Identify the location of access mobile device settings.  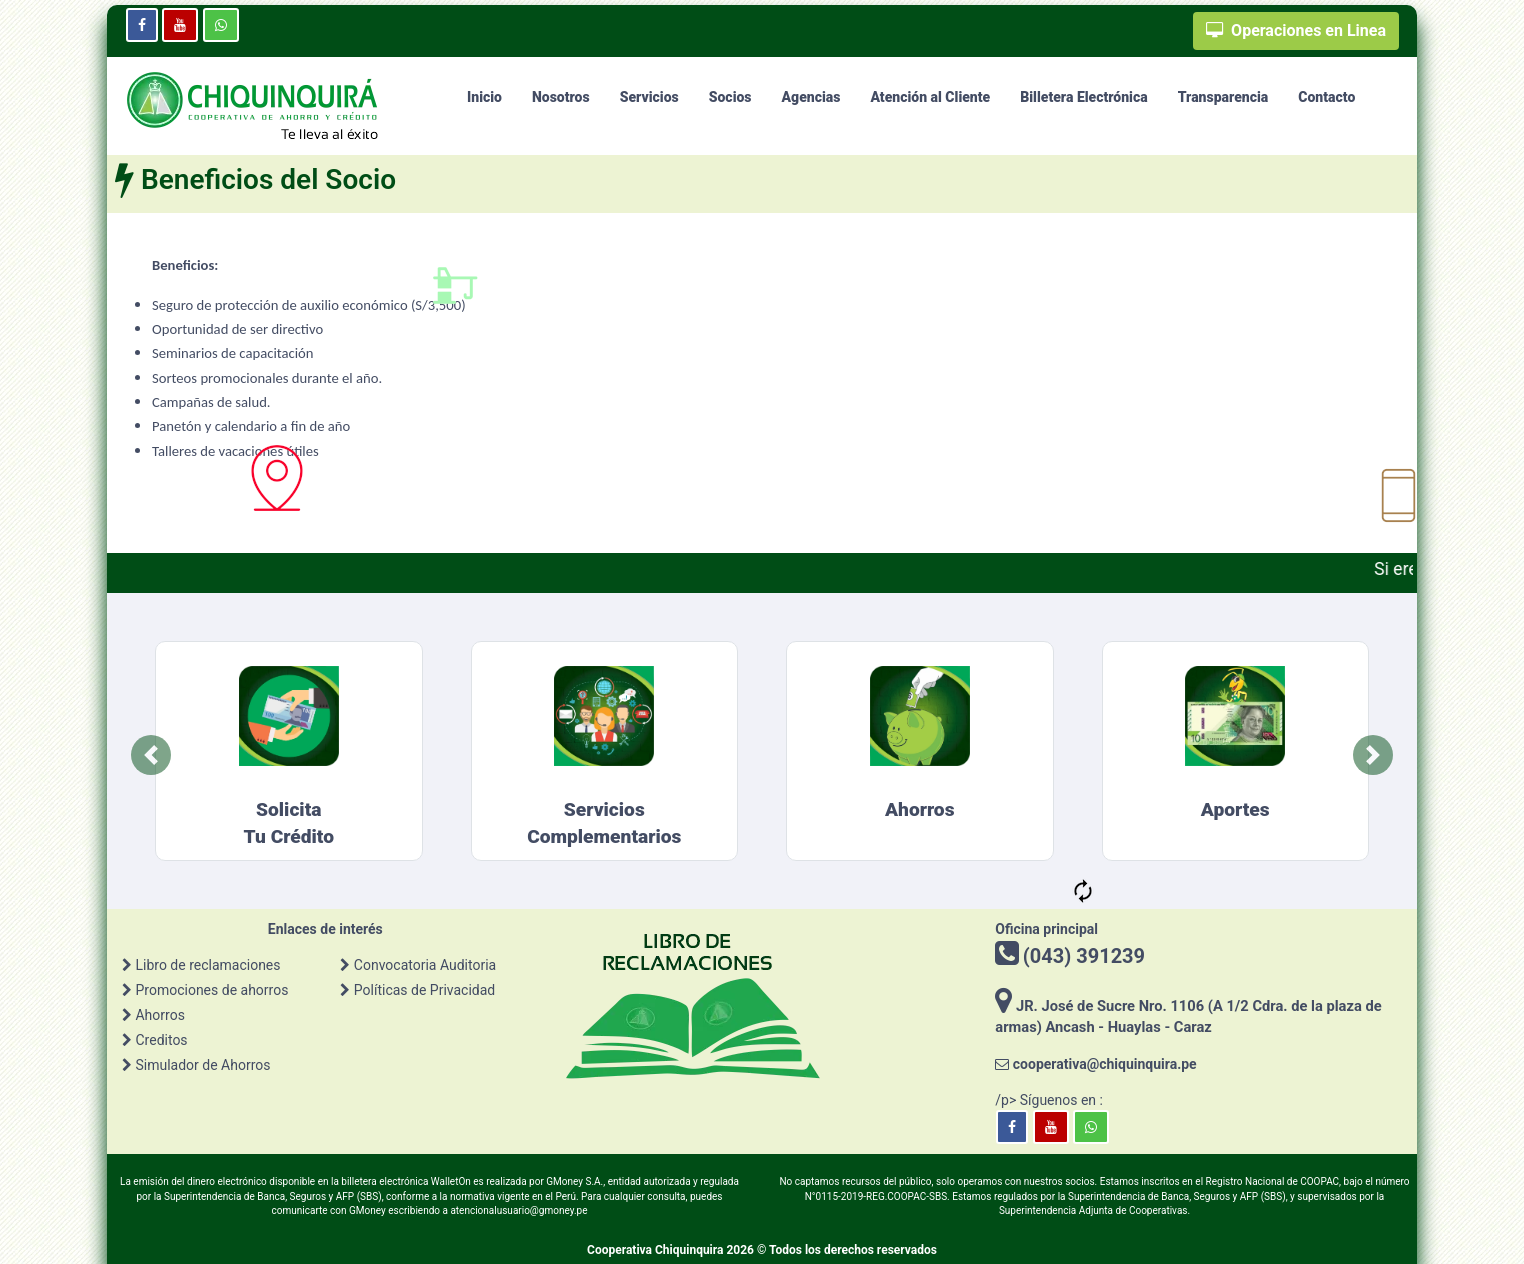
(1398, 495).